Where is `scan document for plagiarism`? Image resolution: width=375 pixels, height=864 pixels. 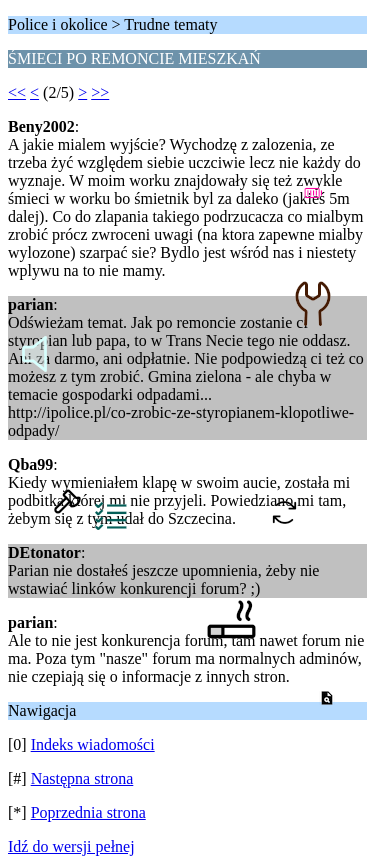 scan document for plagiarism is located at coordinates (327, 698).